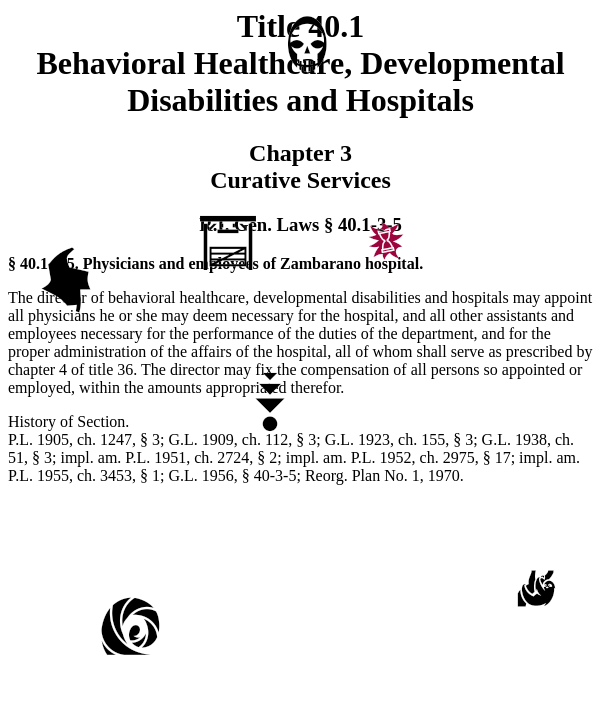 This screenshot has height=720, width=601. I want to click on select skull mask avatar or character cosmetic, so click(307, 44).